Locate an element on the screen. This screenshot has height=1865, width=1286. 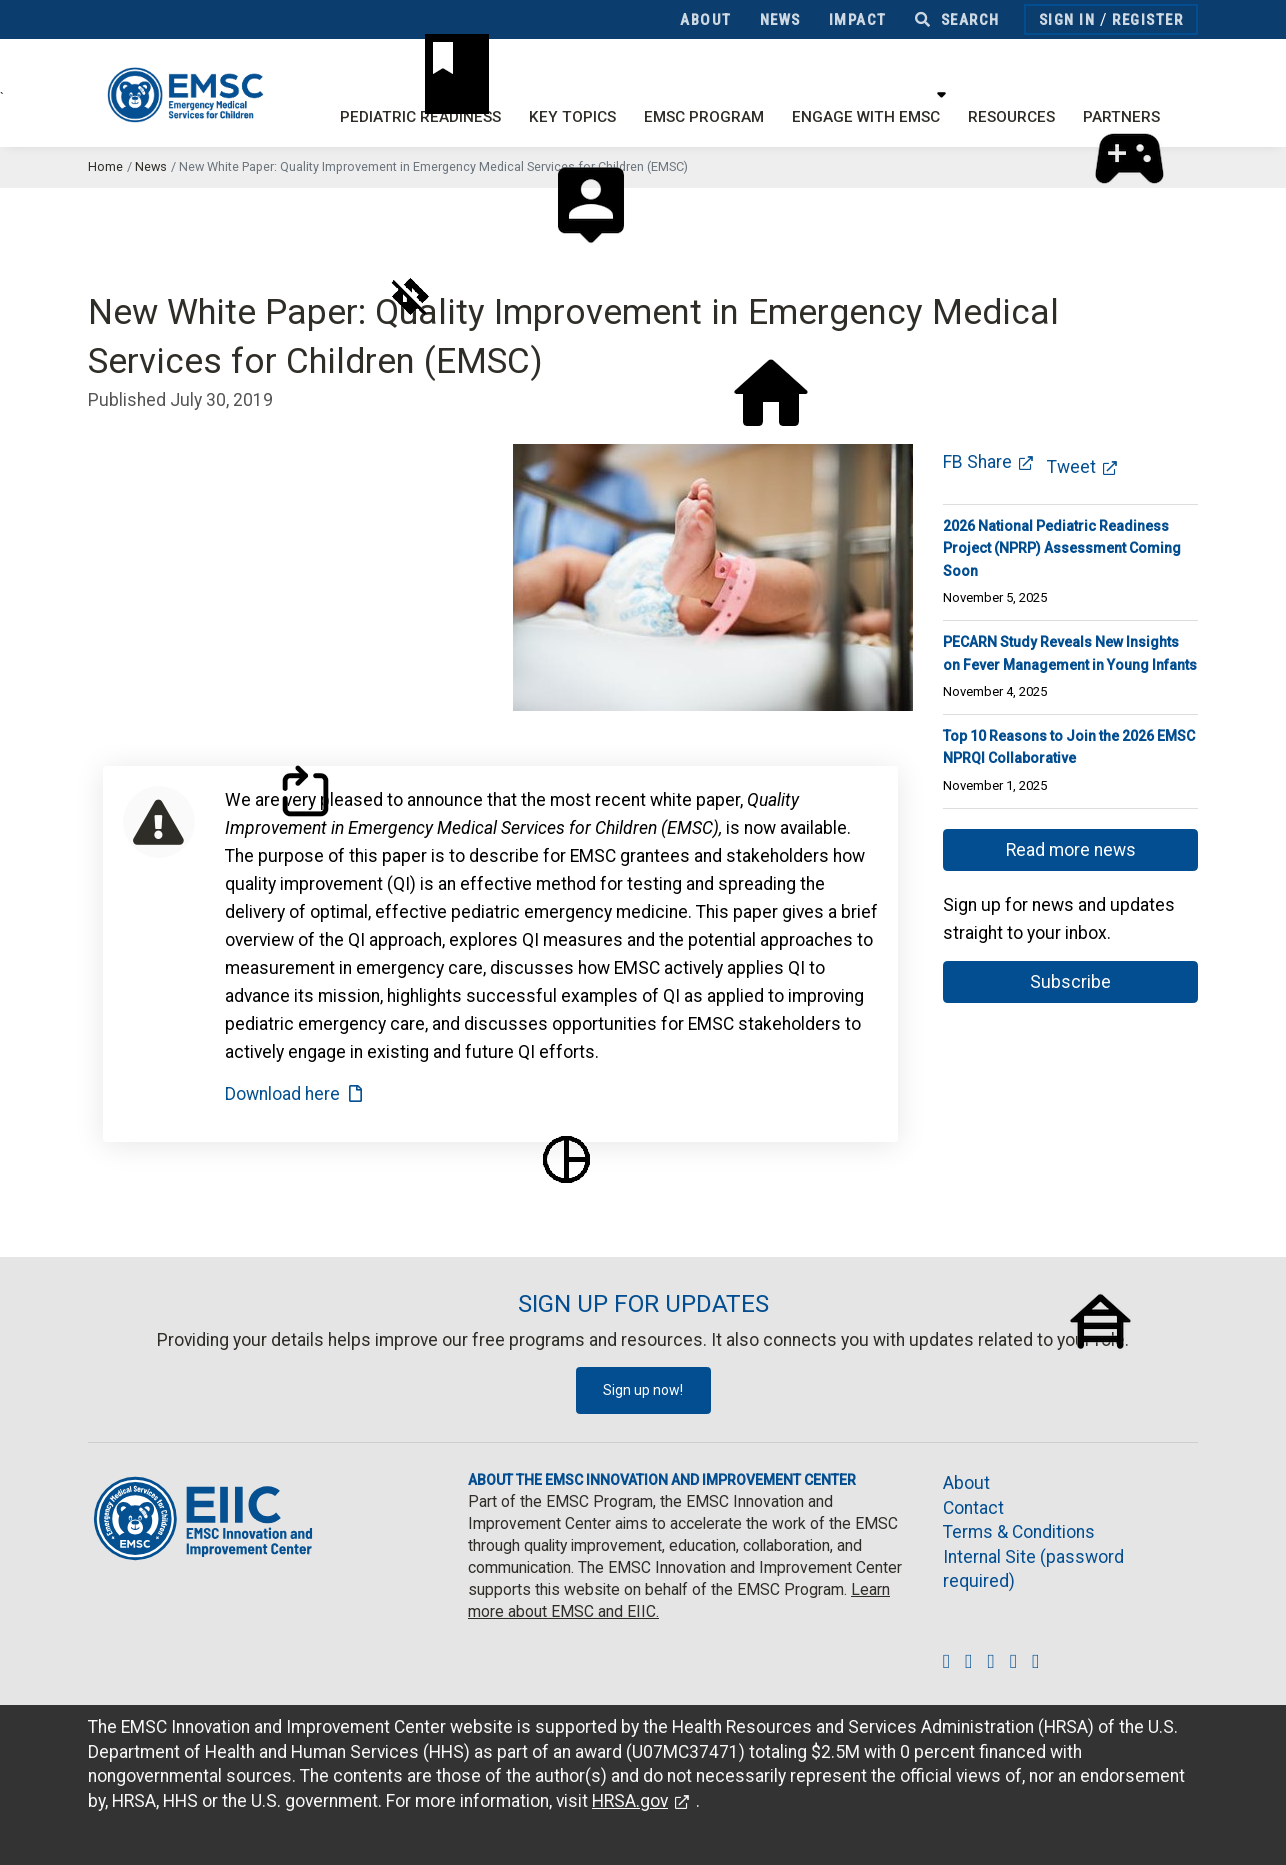
directions are unavailable or disabled is located at coordinates (410, 296).